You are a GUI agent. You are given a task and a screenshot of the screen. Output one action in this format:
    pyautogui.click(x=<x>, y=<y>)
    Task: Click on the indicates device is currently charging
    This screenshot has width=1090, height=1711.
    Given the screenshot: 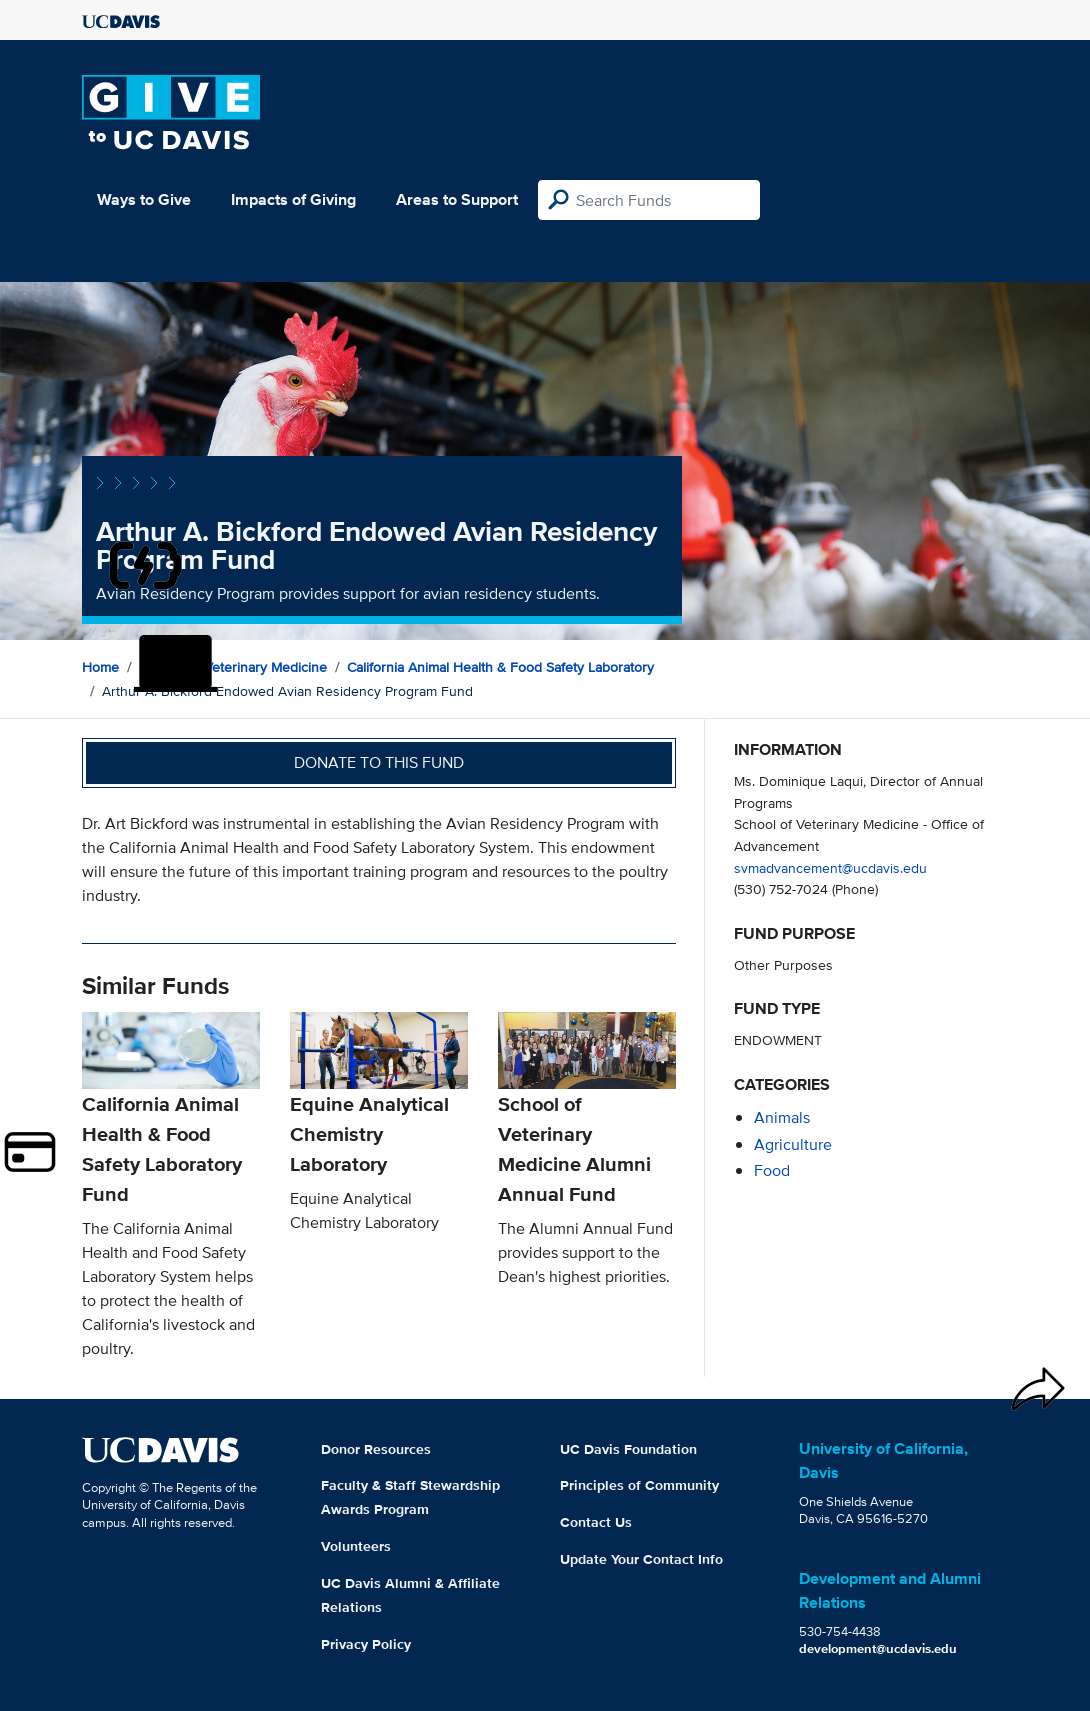 What is the action you would take?
    pyautogui.click(x=145, y=565)
    